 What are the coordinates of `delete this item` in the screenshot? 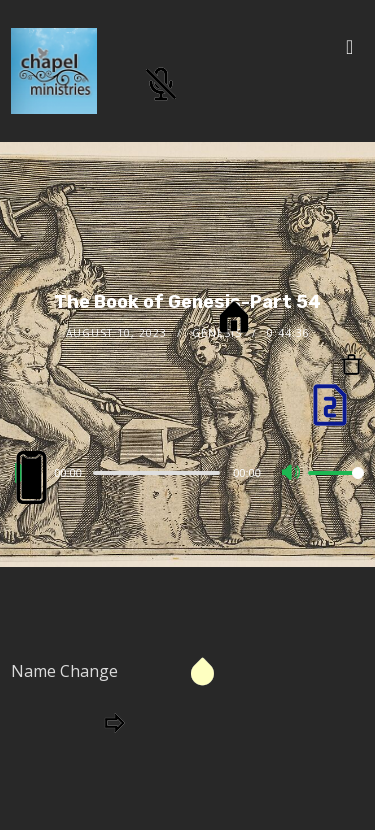 It's located at (351, 364).